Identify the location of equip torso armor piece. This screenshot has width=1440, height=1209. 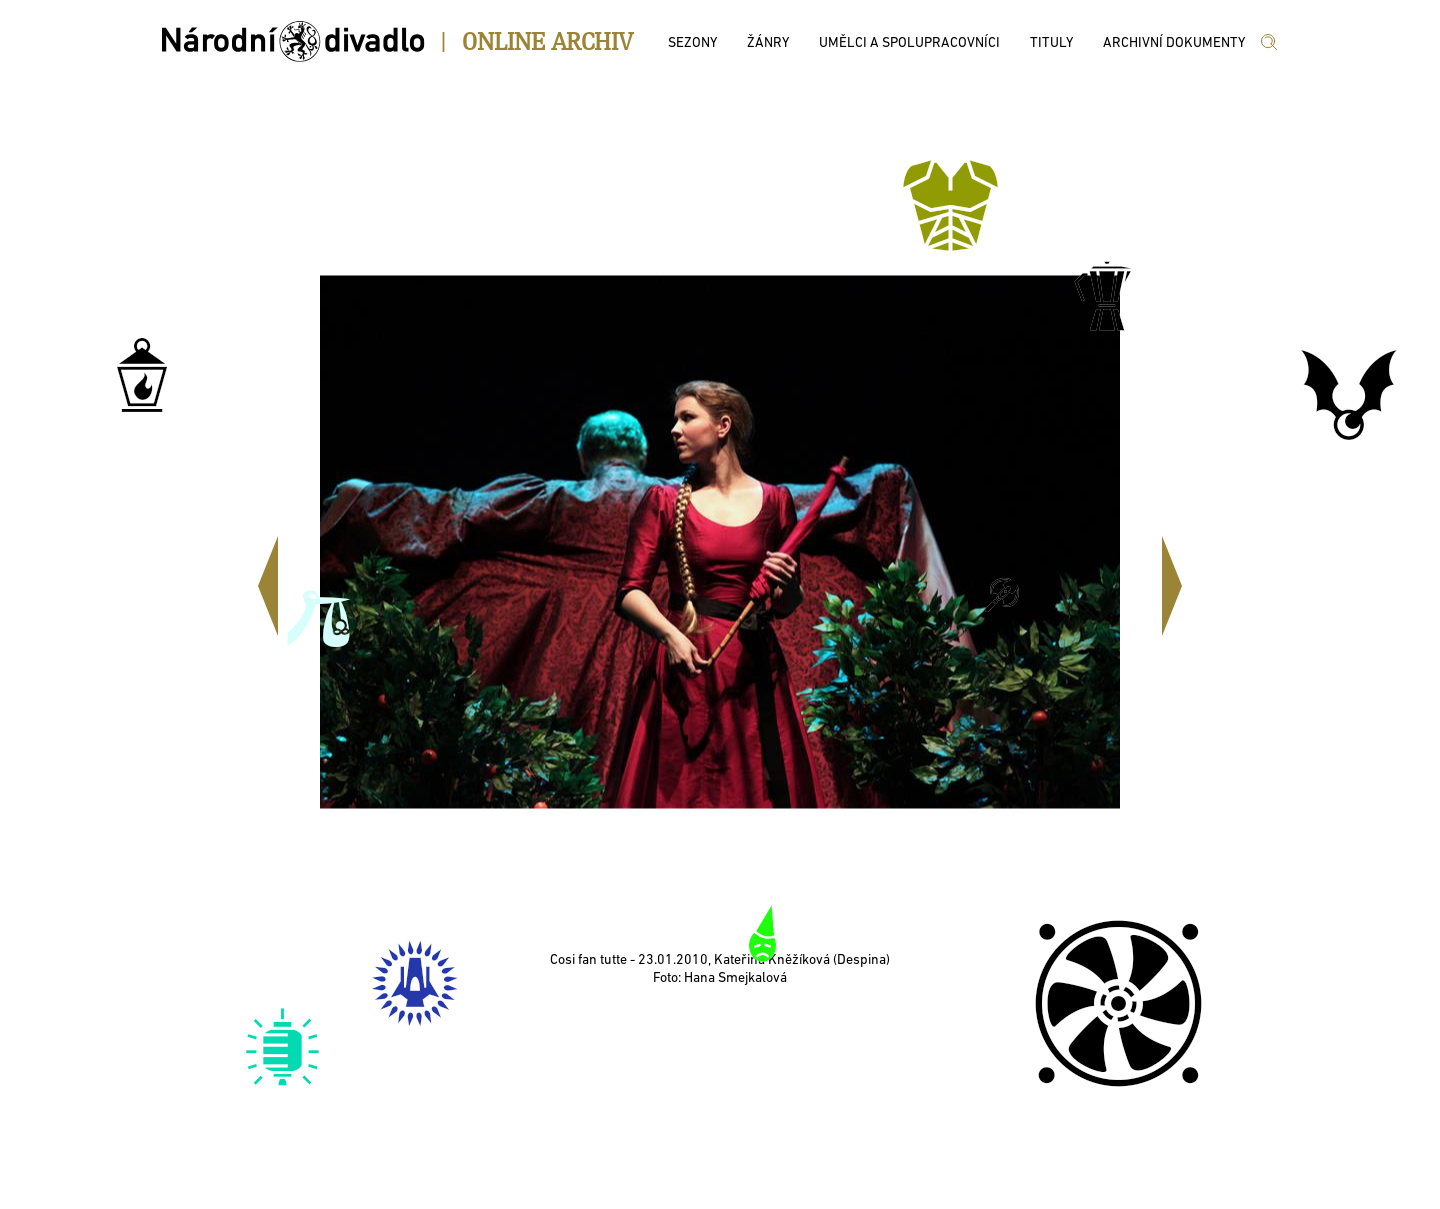
(950, 205).